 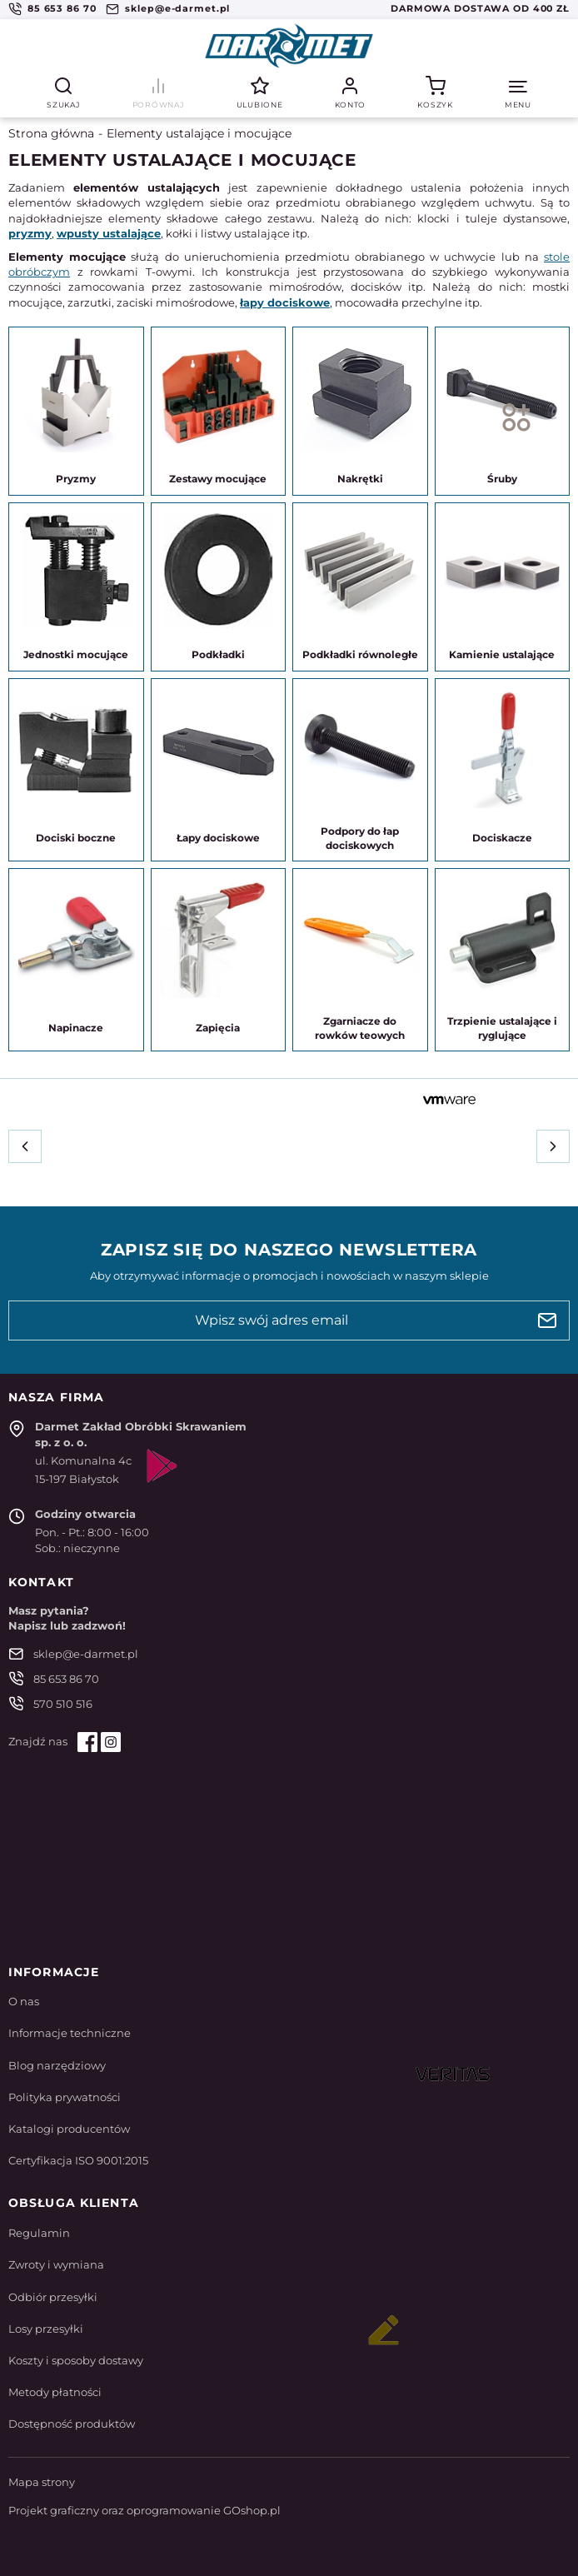 What do you see at coordinates (162, 1465) in the screenshot?
I see `open the google play store` at bounding box center [162, 1465].